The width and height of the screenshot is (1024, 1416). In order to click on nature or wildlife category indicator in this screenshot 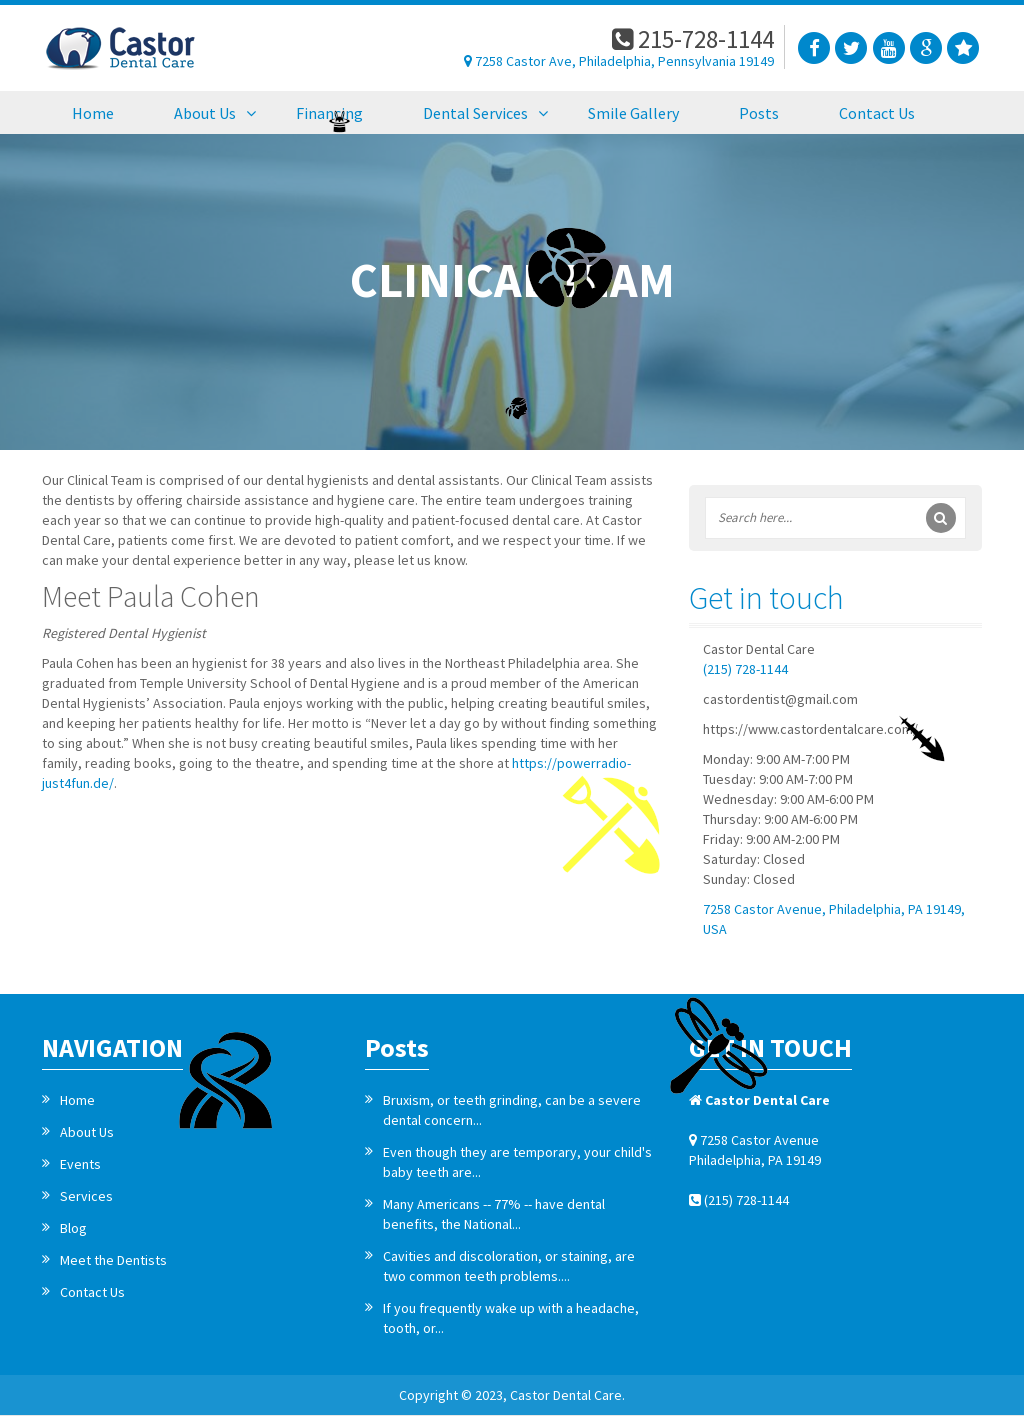, I will do `click(718, 1045)`.